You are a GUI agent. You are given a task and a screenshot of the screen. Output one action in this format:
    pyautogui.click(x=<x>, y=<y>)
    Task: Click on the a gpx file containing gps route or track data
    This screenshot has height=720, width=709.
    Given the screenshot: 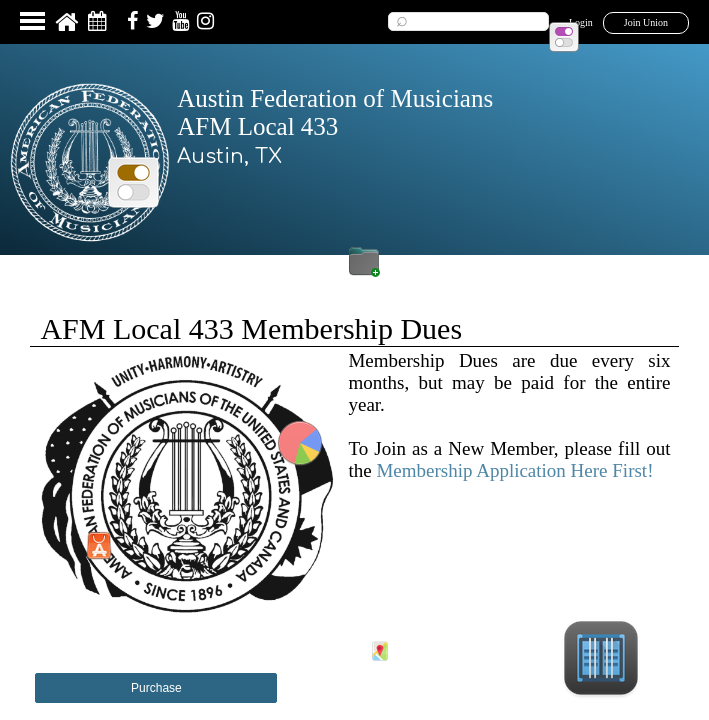 What is the action you would take?
    pyautogui.click(x=380, y=651)
    